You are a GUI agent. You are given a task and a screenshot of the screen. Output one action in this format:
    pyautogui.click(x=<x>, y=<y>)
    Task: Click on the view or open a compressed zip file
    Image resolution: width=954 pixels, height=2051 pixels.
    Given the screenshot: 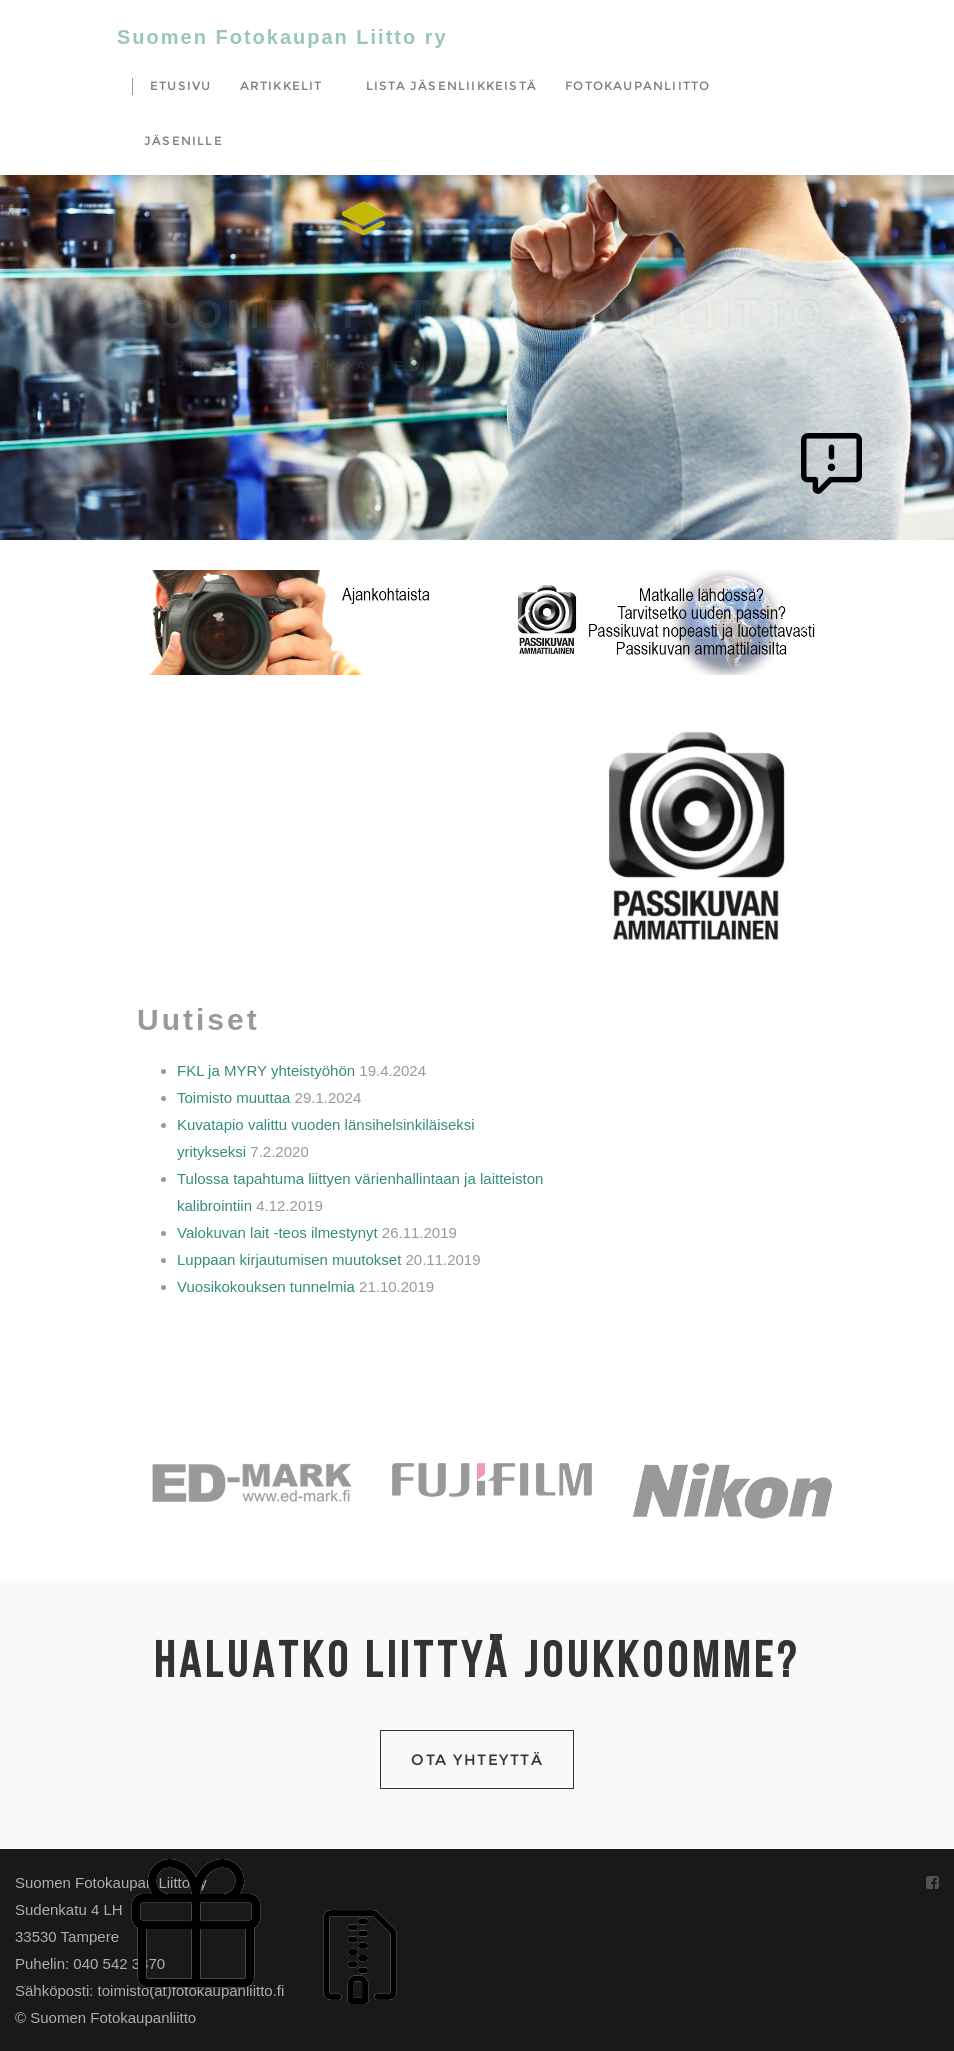 What is the action you would take?
    pyautogui.click(x=360, y=1955)
    